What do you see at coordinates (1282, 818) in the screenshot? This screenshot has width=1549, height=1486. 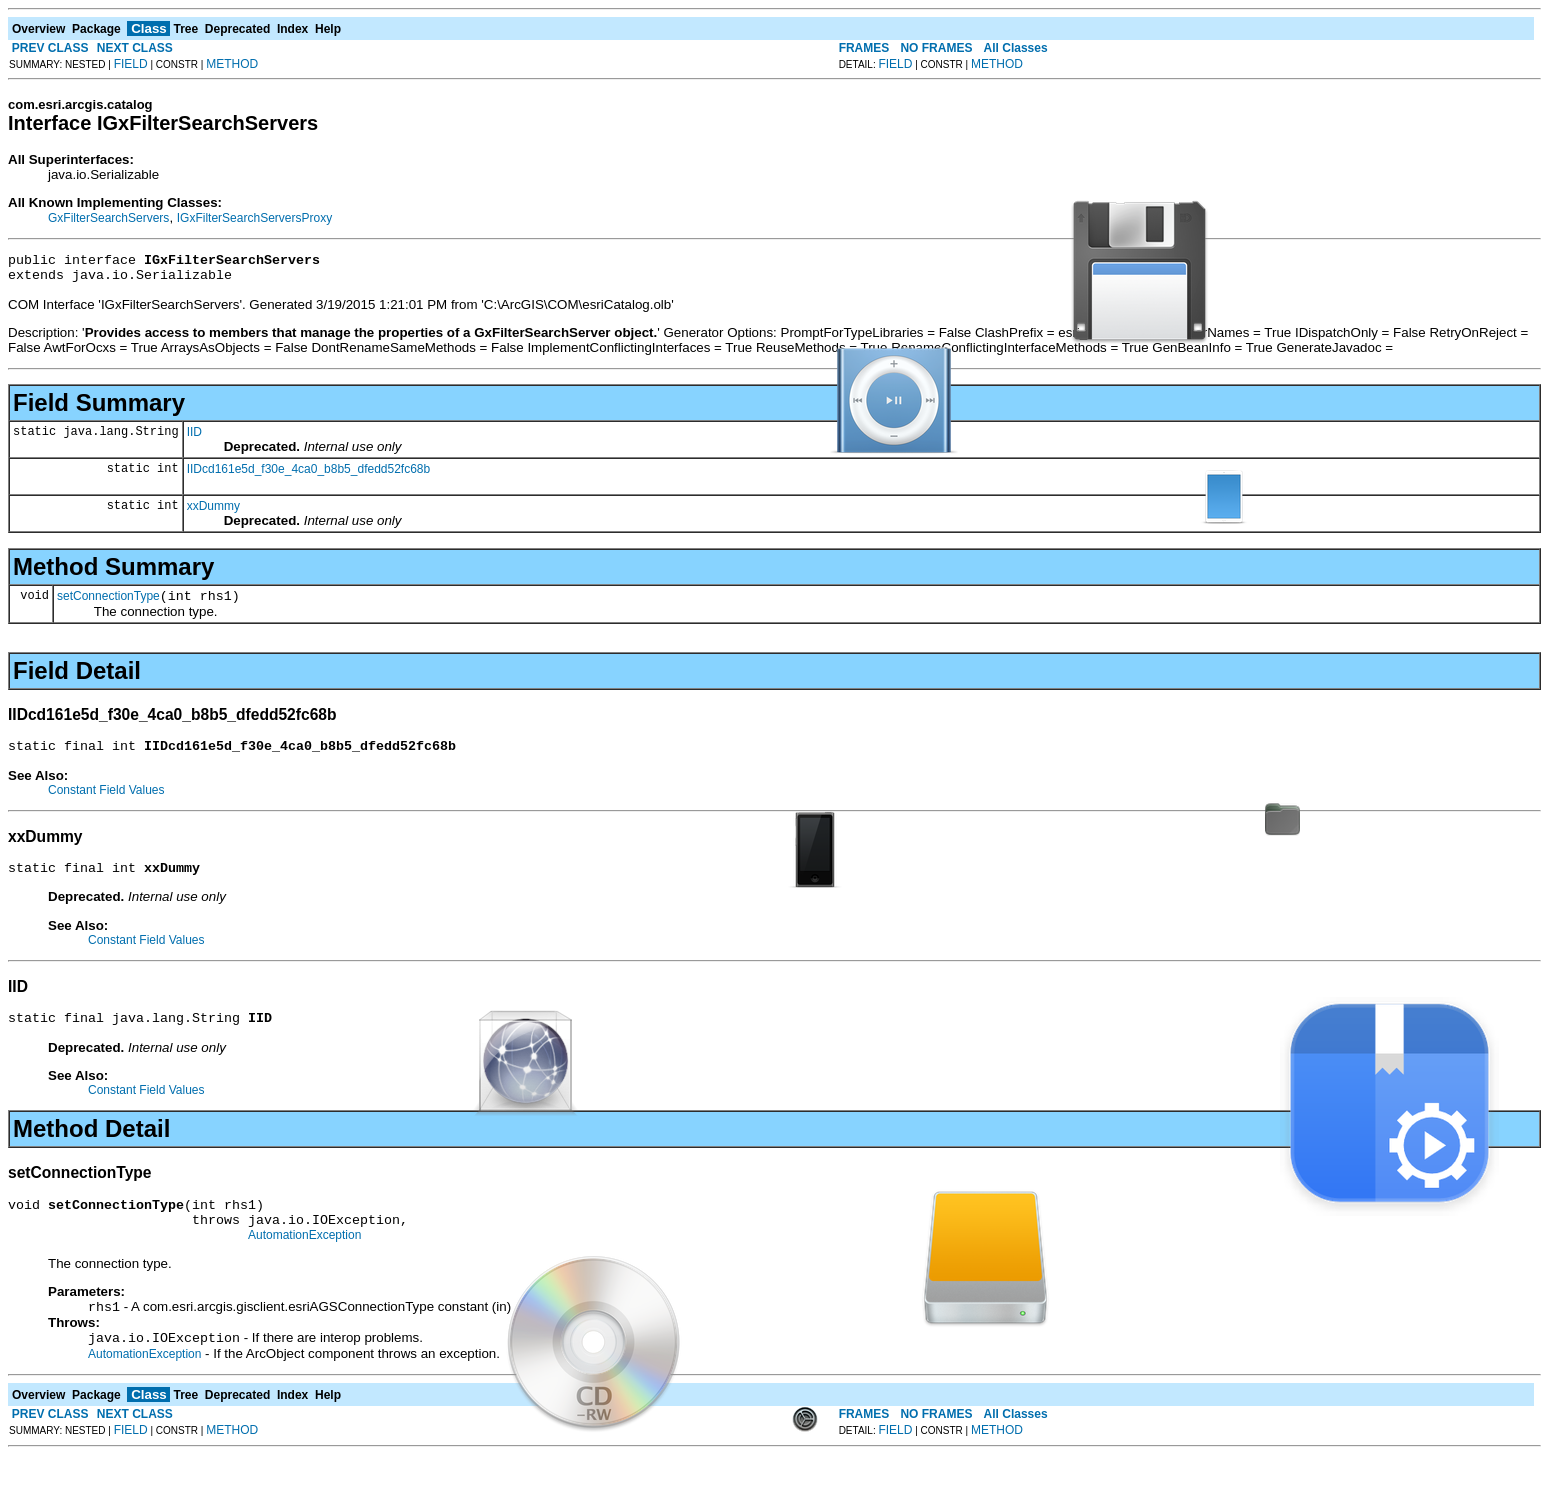 I see `open a folder or directory` at bounding box center [1282, 818].